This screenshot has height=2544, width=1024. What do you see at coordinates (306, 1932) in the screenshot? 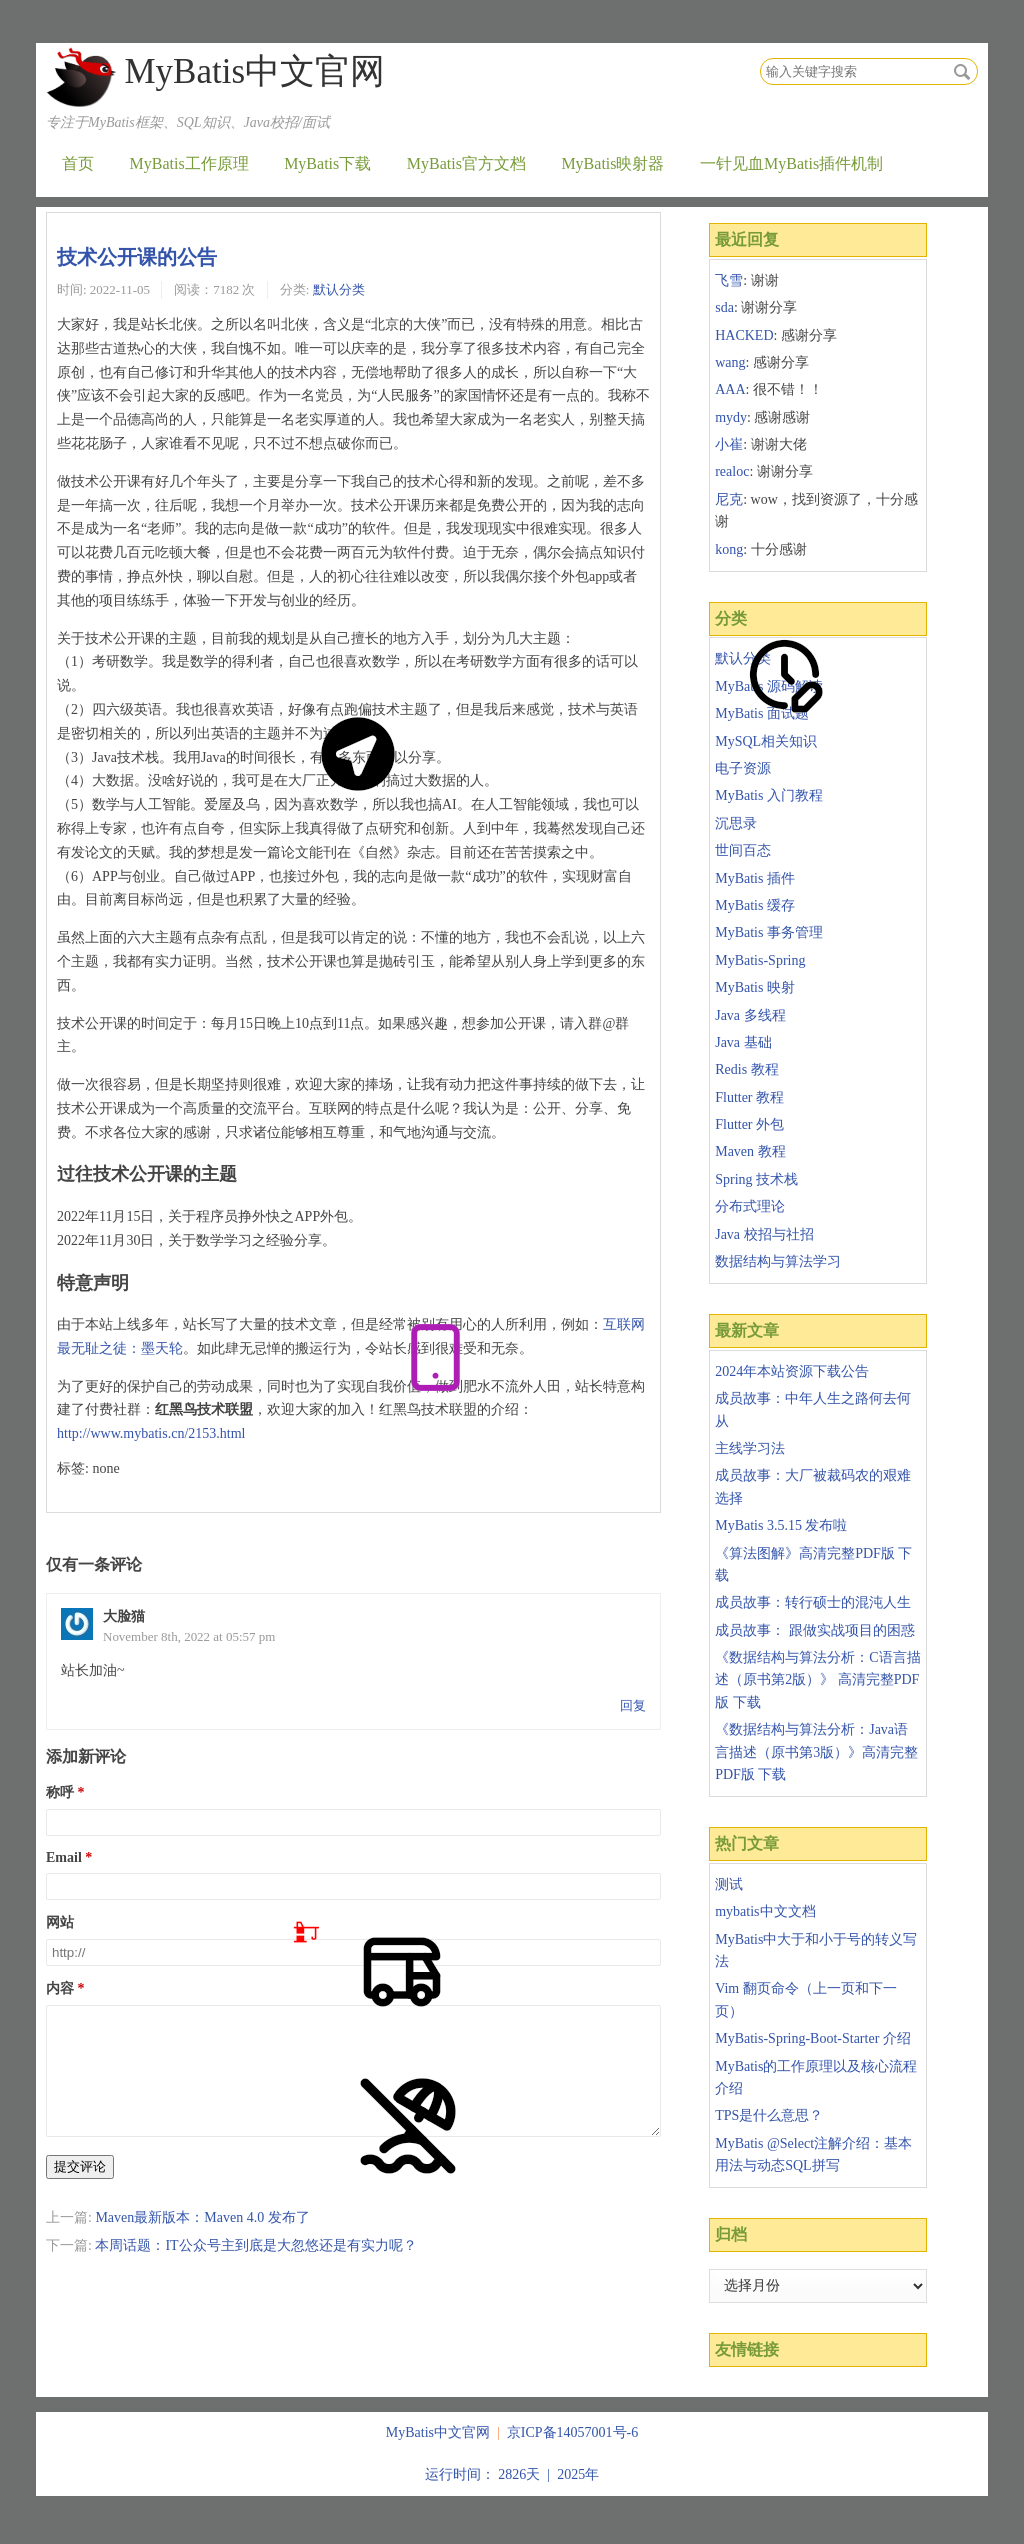
I see `access construction or building management tools` at bounding box center [306, 1932].